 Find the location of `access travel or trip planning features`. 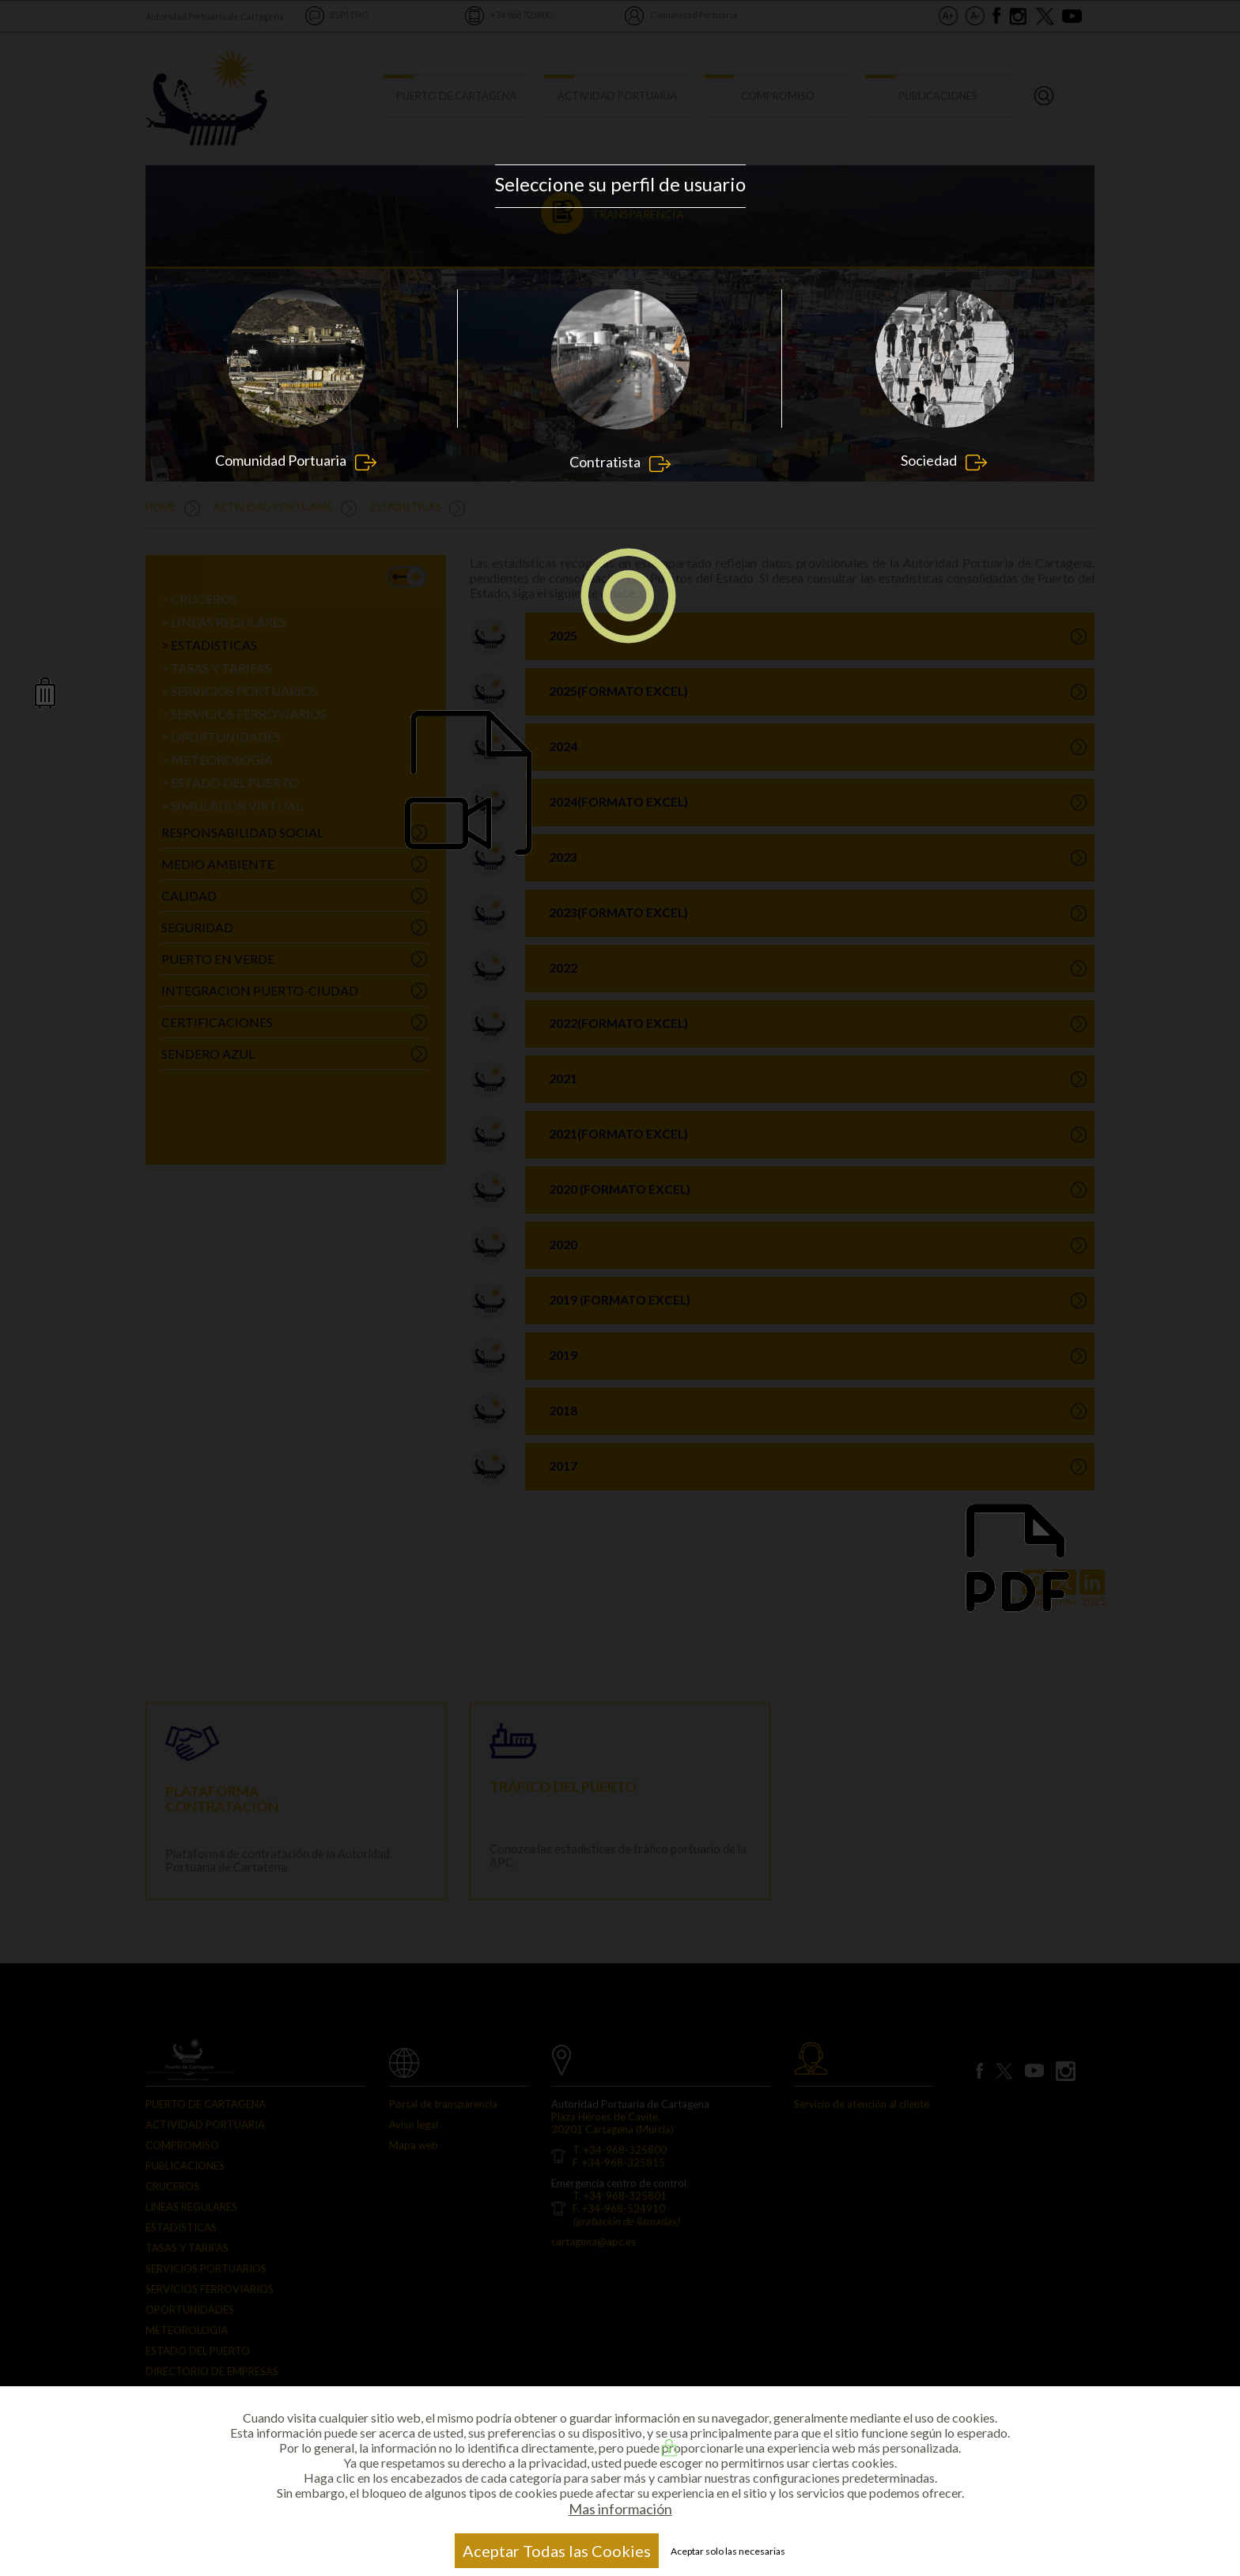

access travel or trip planning features is located at coordinates (45, 694).